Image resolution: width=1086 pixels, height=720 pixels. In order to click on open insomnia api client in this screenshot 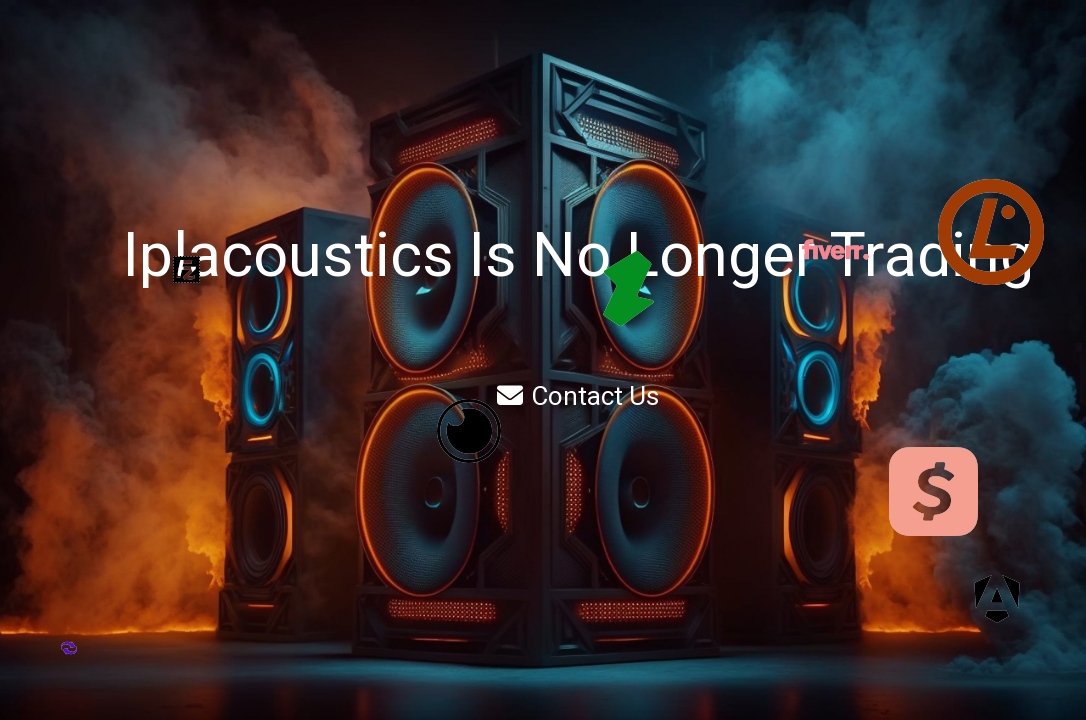, I will do `click(469, 431)`.